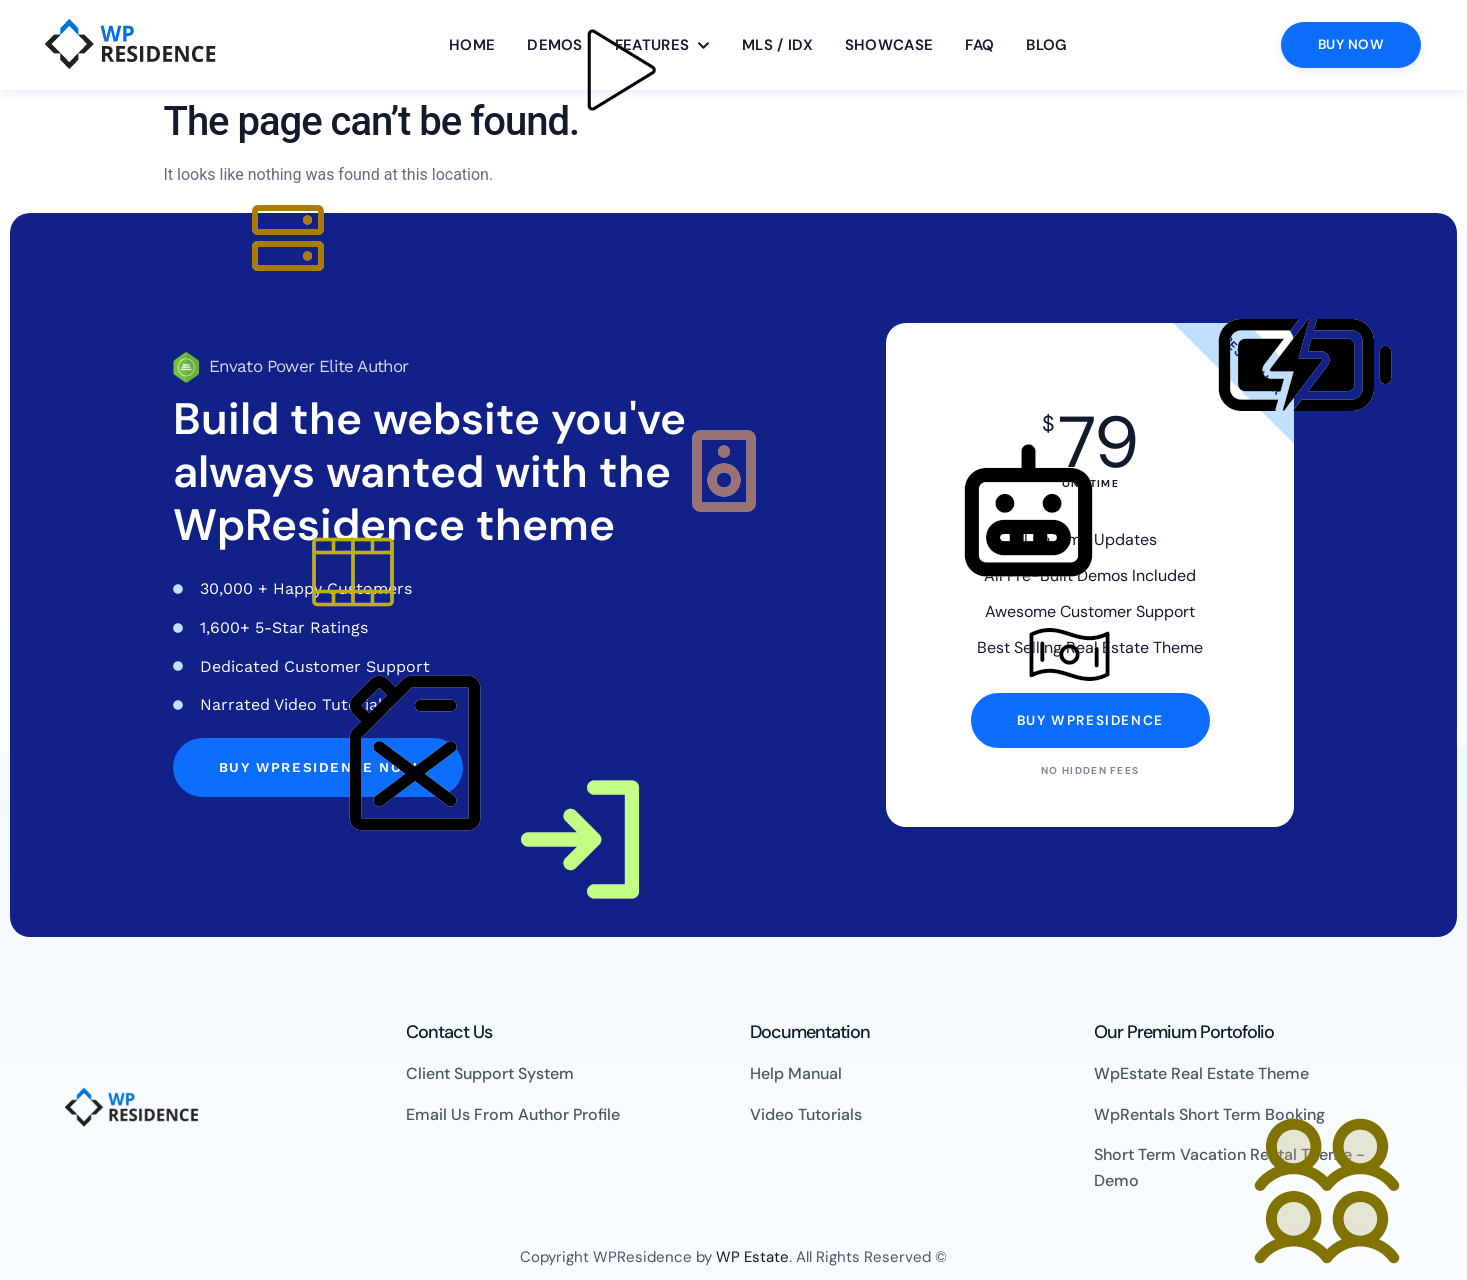 This screenshot has width=1467, height=1280. Describe the element at coordinates (1305, 365) in the screenshot. I see `indicates device is currently charging` at that location.